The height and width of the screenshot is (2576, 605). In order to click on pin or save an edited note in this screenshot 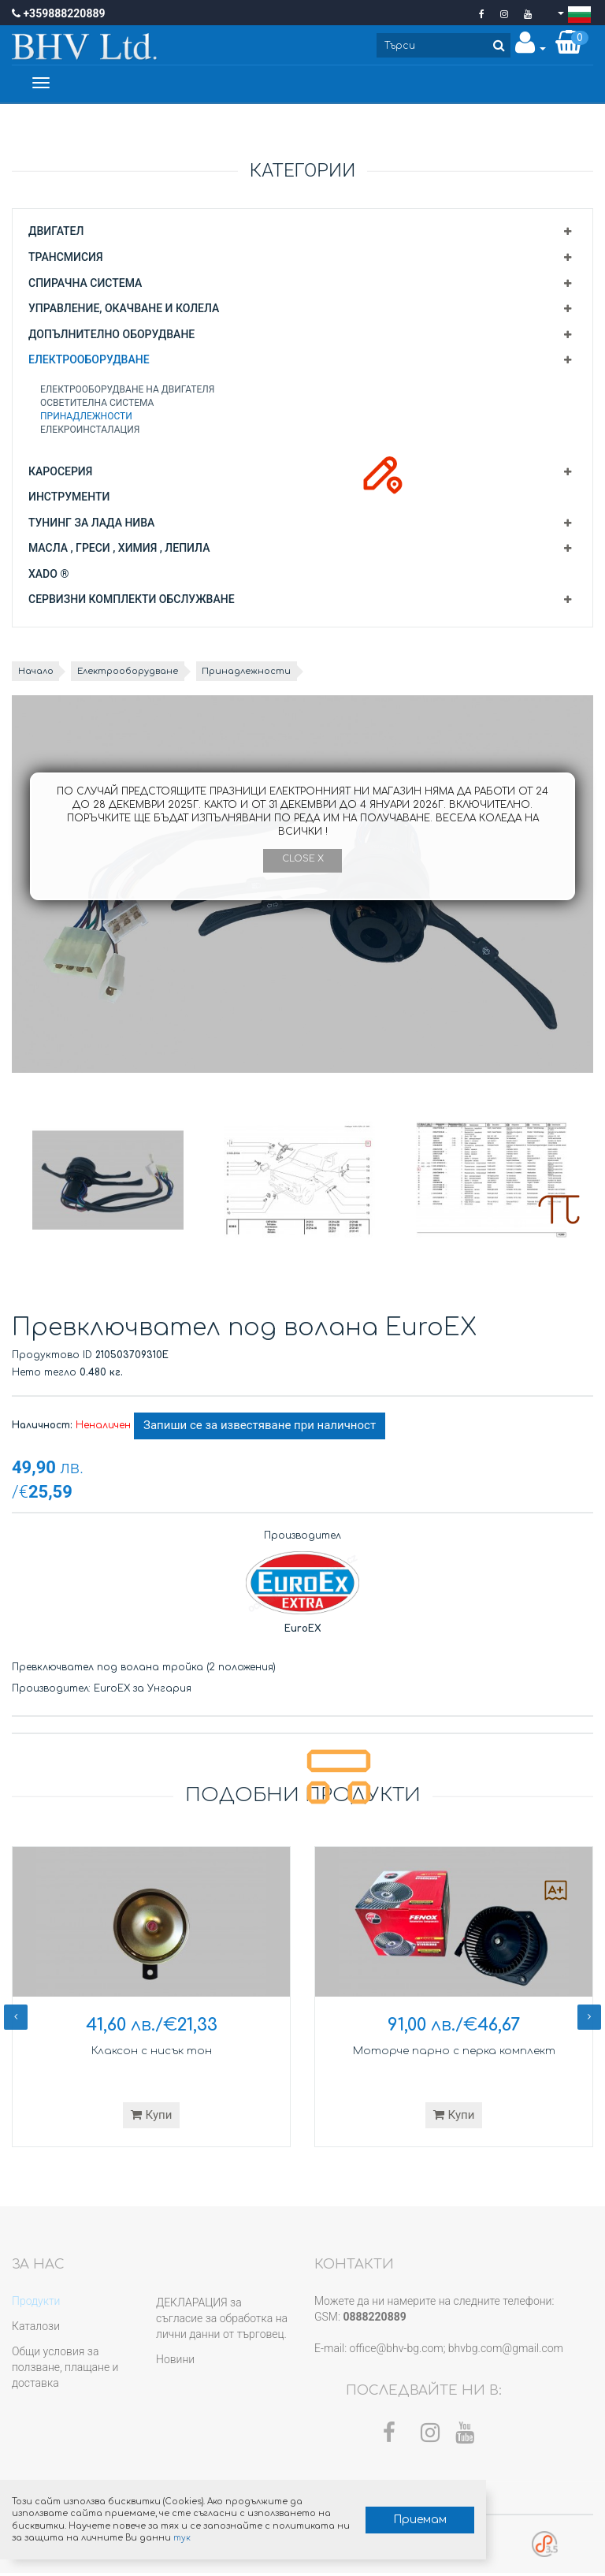, I will do `click(380, 472)`.